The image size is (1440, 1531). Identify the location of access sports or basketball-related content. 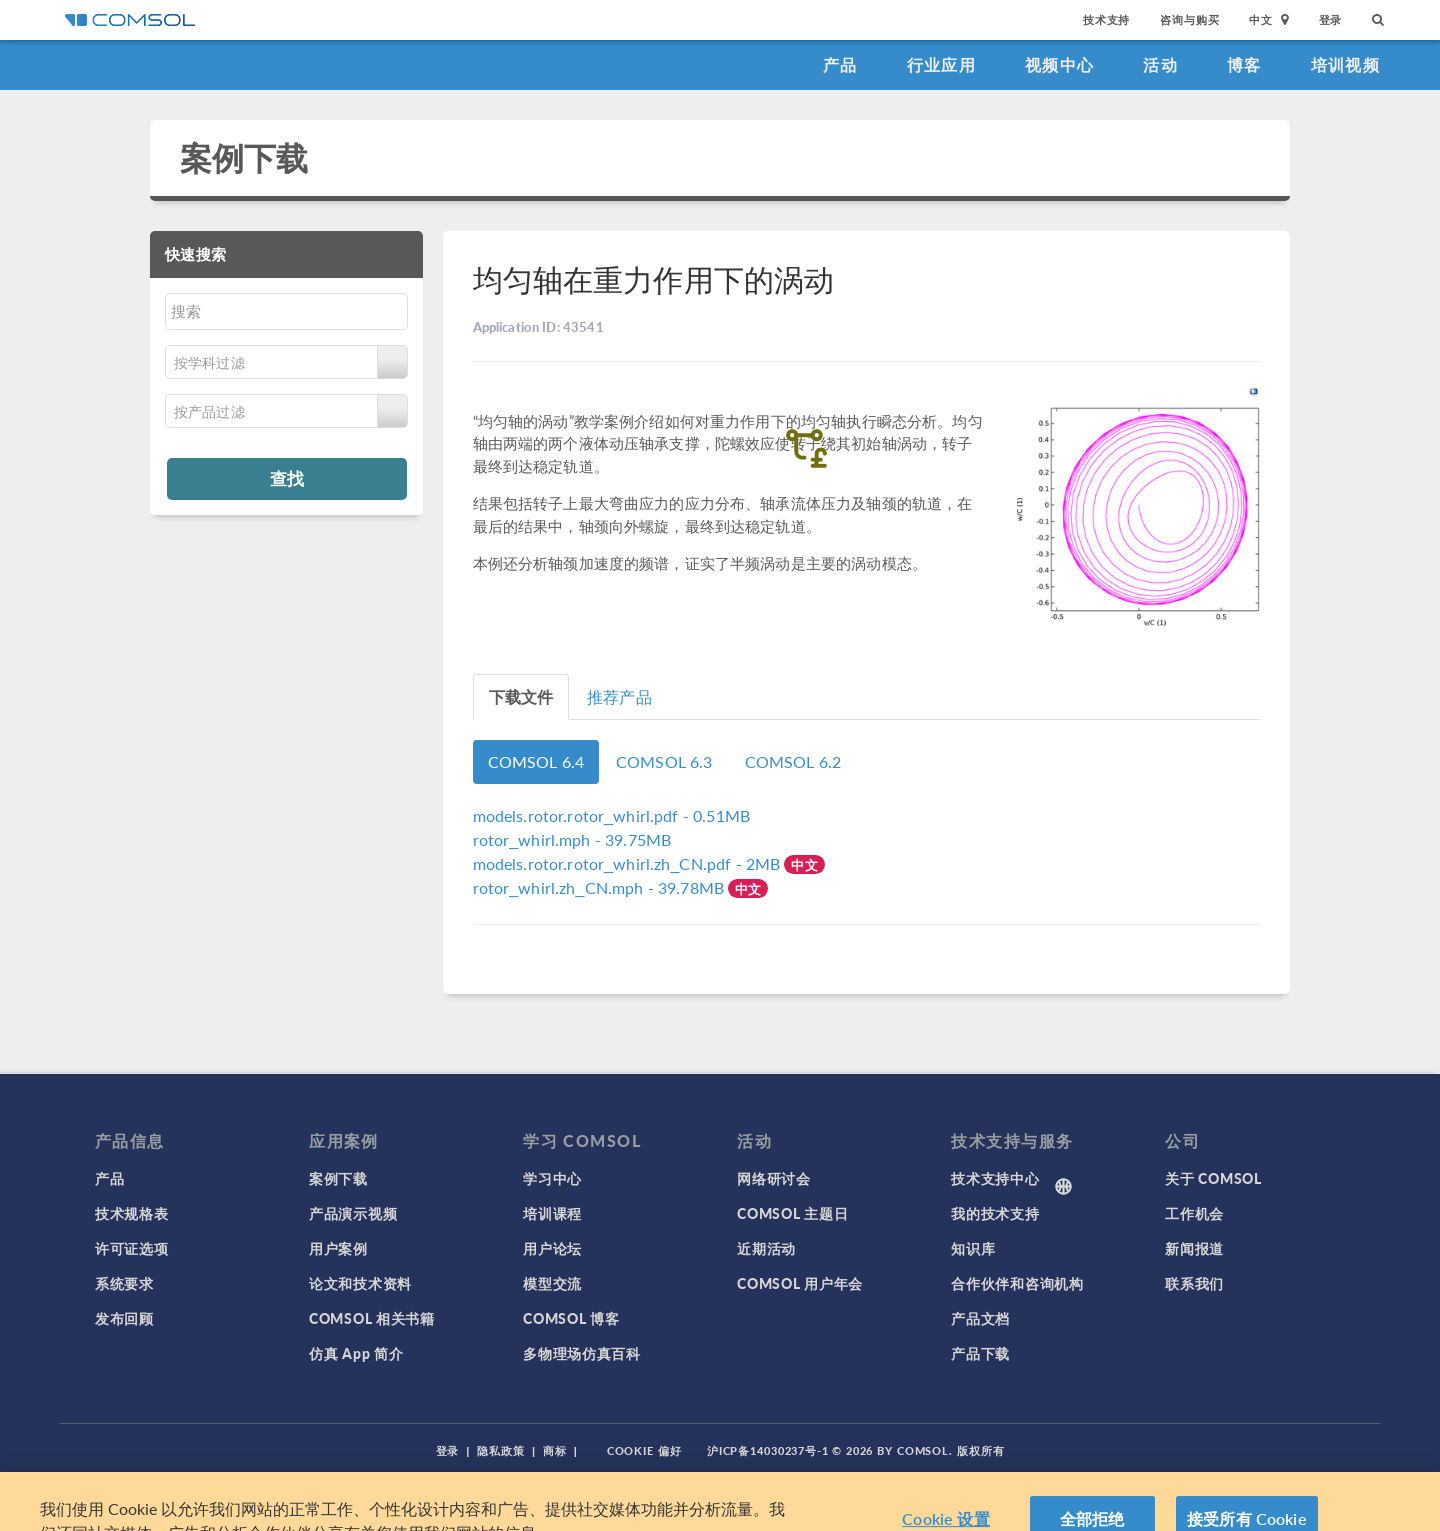
(1063, 1186).